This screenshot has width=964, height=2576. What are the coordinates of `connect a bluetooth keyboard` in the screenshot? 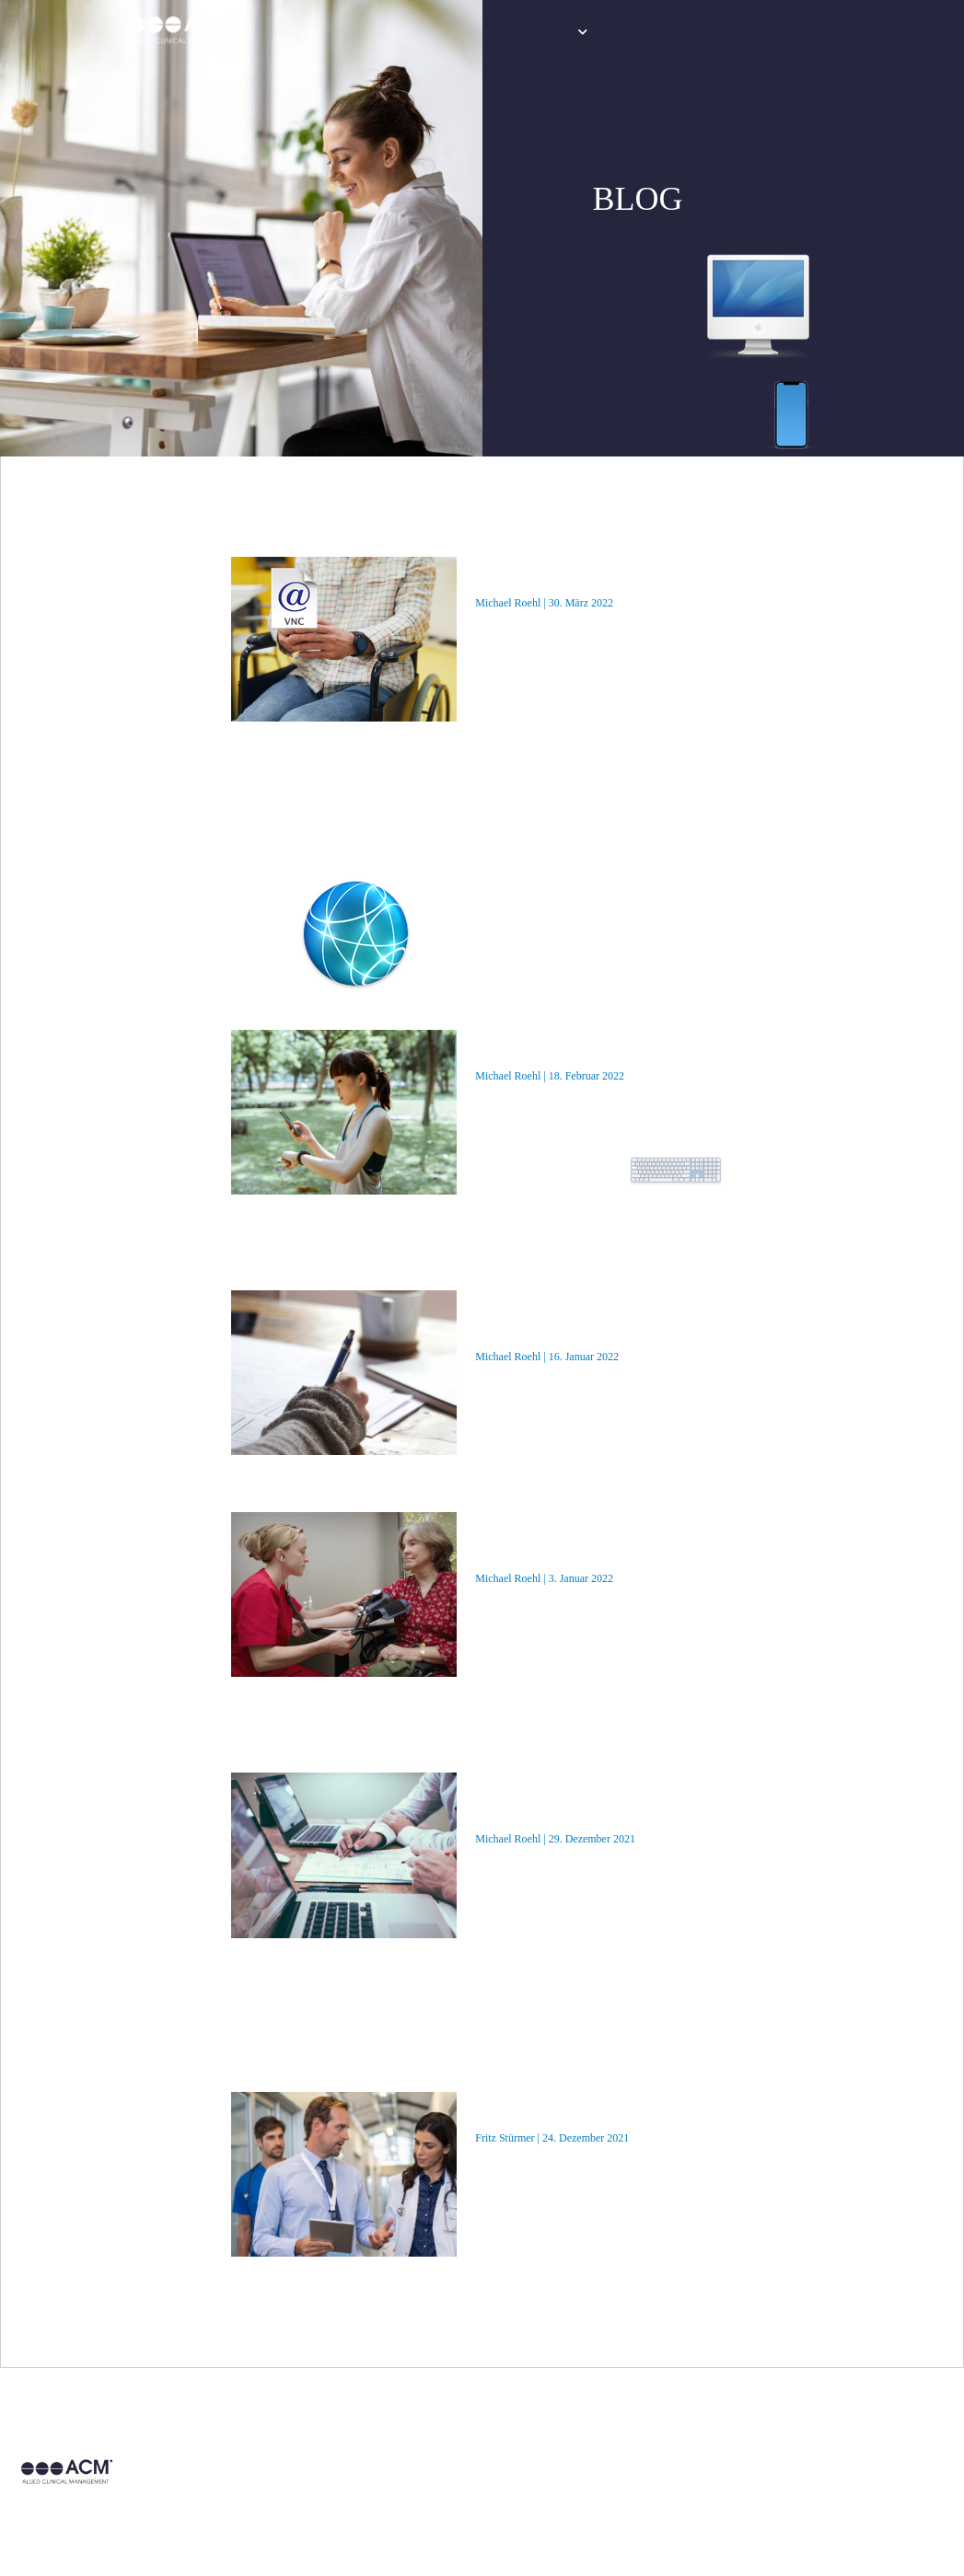 It's located at (676, 1170).